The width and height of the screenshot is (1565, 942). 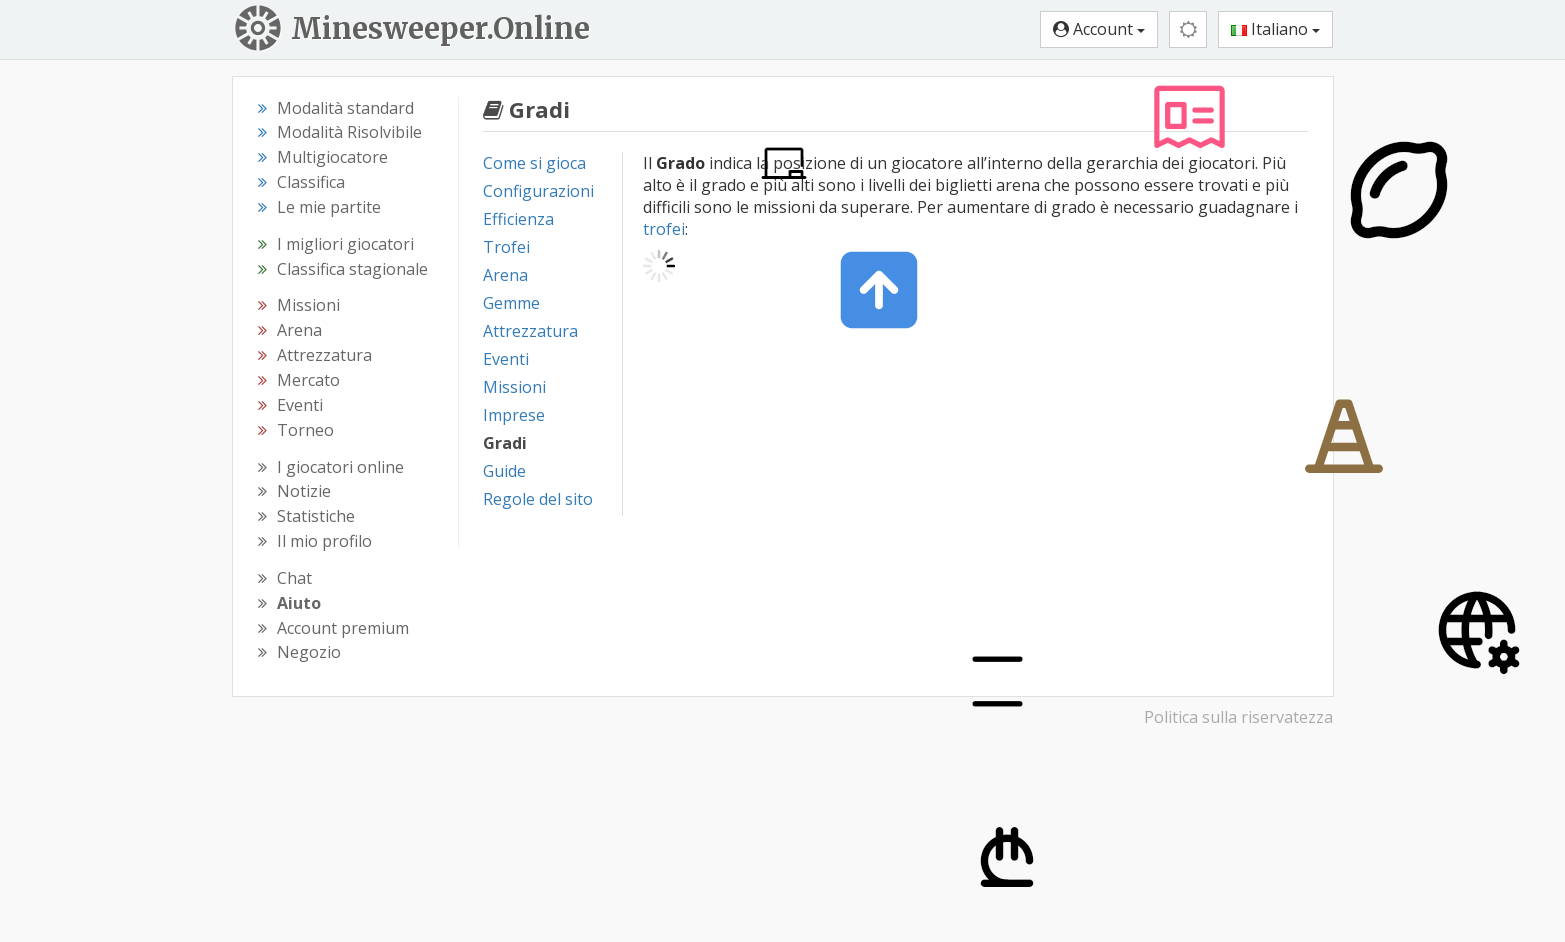 What do you see at coordinates (1344, 434) in the screenshot?
I see `indicates an area under construction or maintenance` at bounding box center [1344, 434].